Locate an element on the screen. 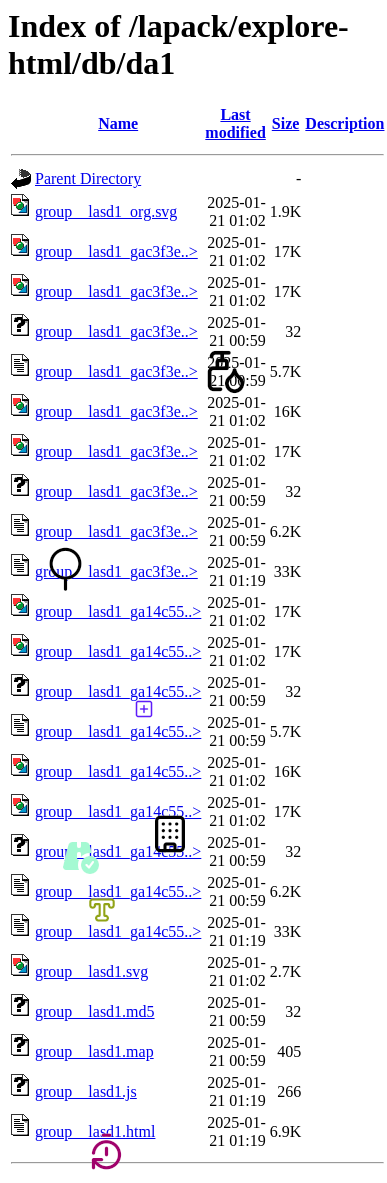 The height and width of the screenshot is (1183, 387). access text formatting options is located at coordinates (102, 910).